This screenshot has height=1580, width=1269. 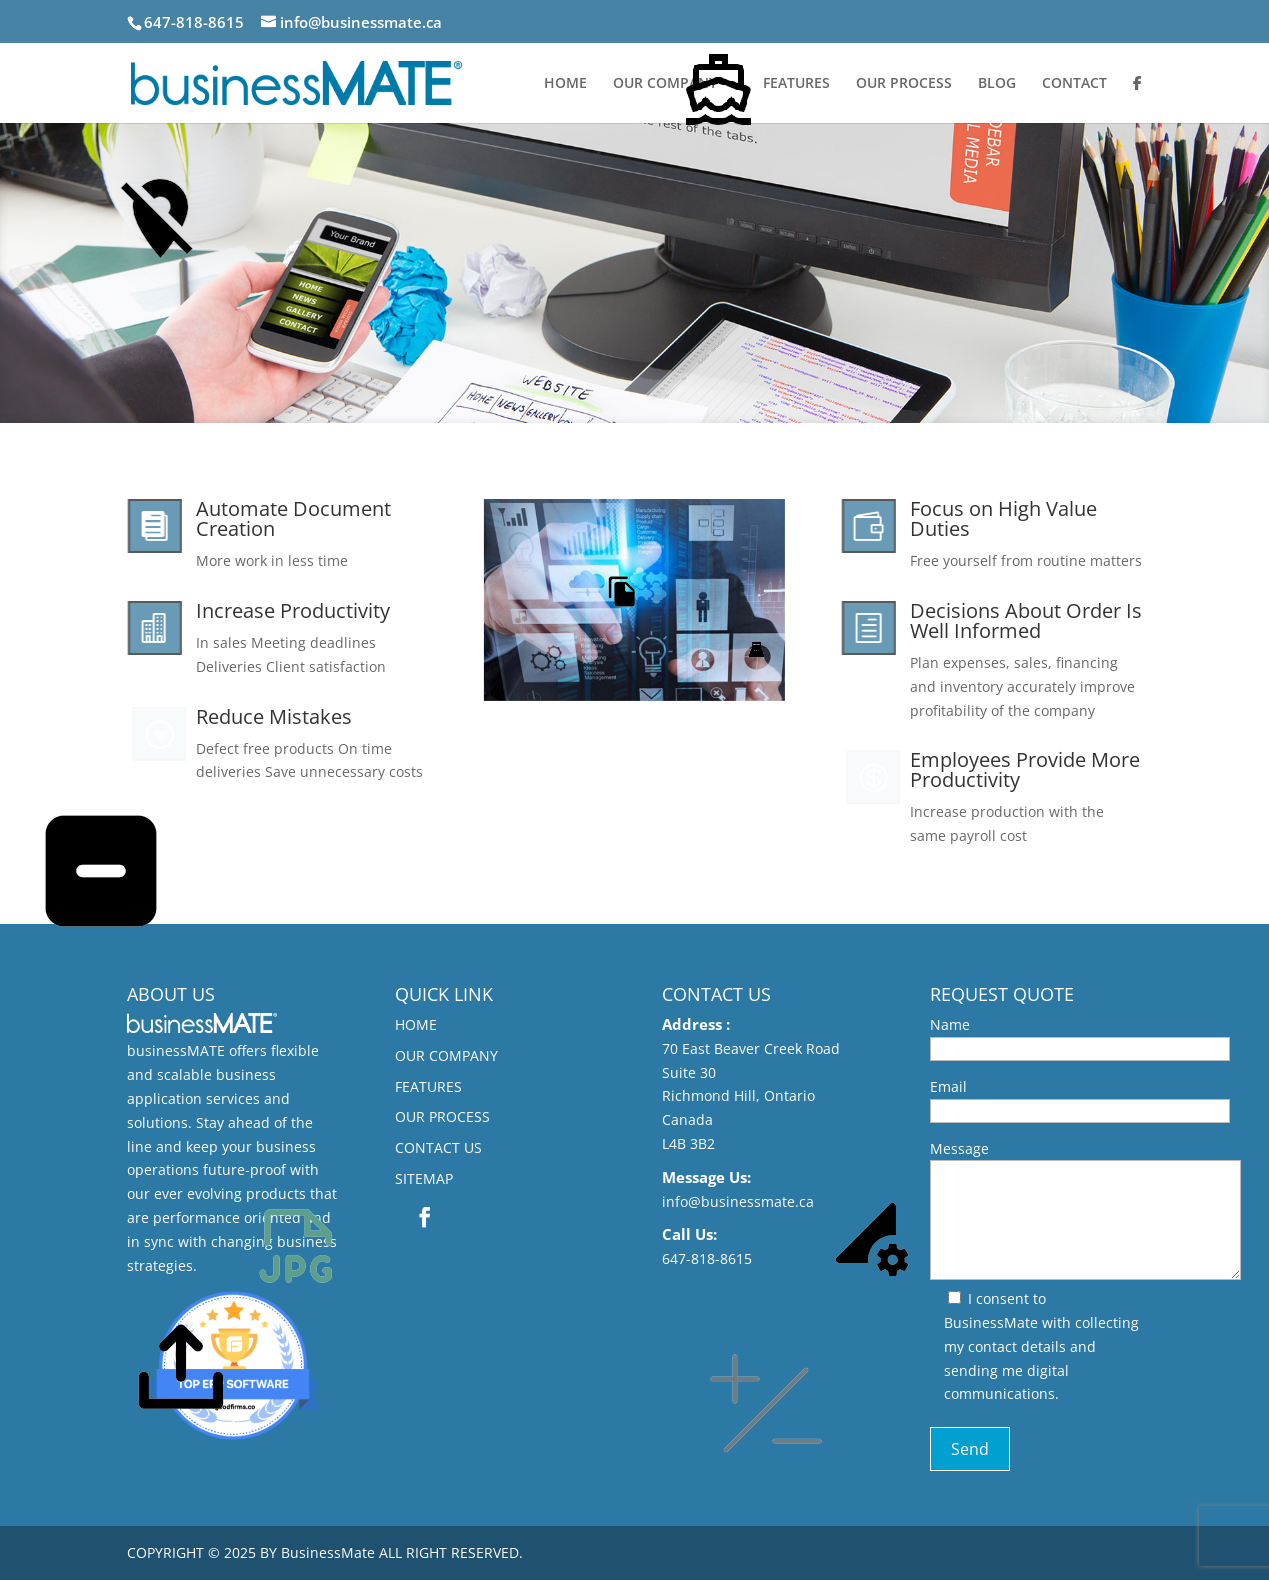 I want to click on access data or network settings, so click(x=870, y=1237).